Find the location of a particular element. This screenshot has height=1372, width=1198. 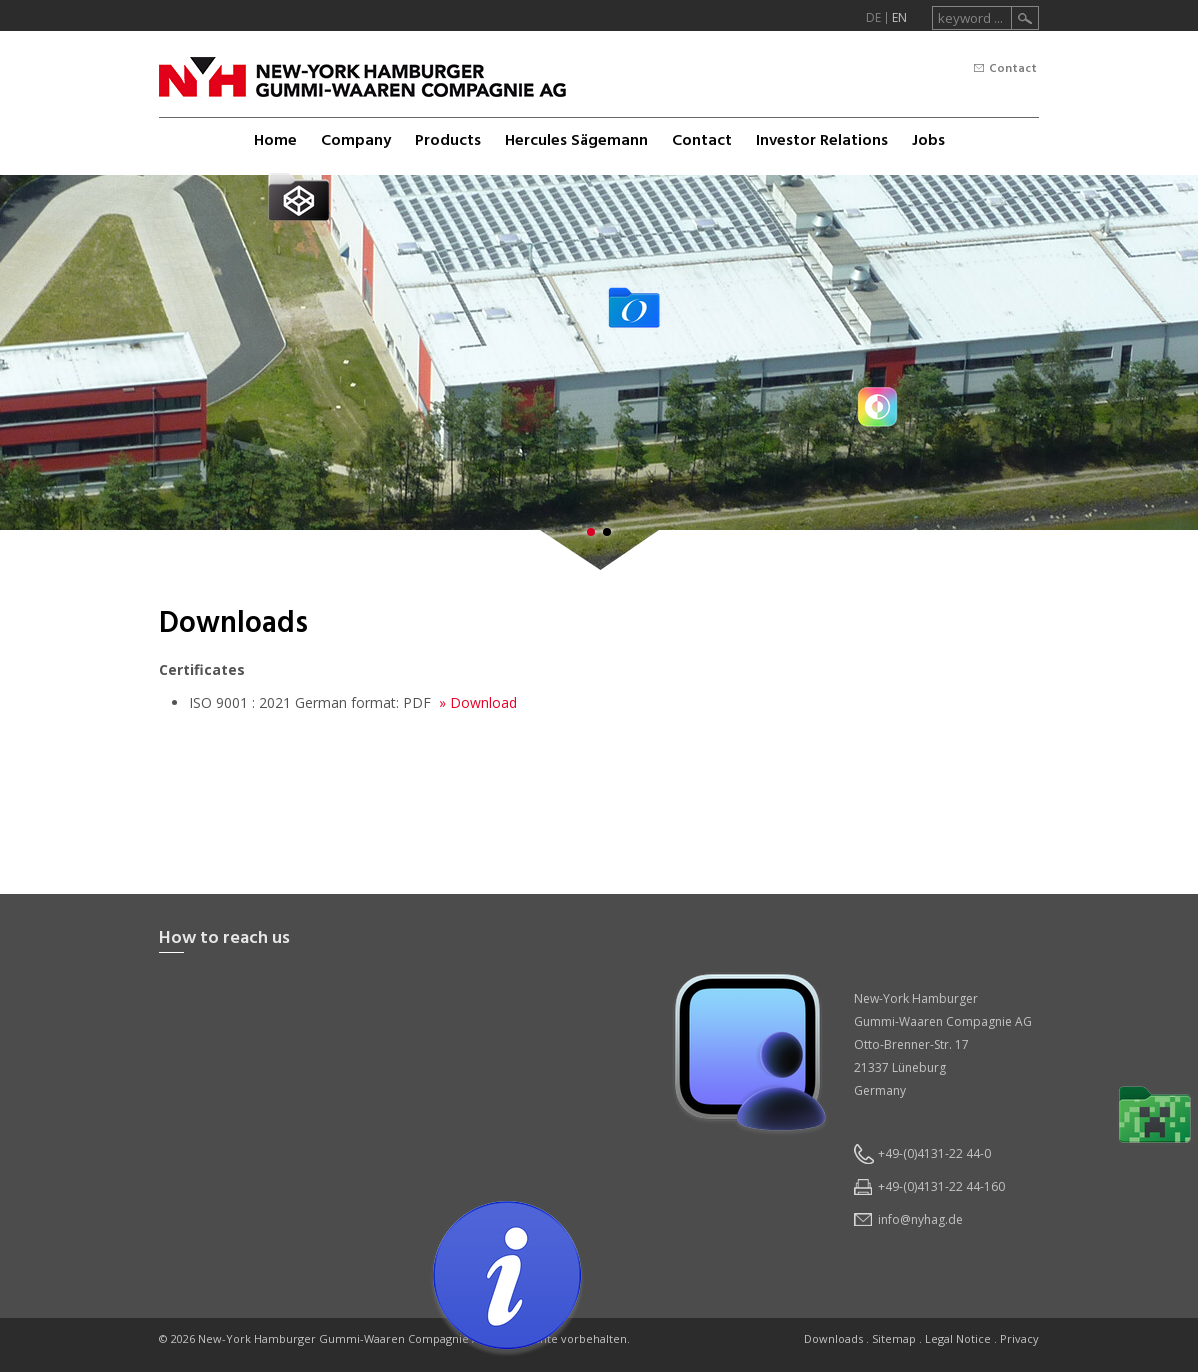

open CodePen projects folder is located at coordinates (298, 198).